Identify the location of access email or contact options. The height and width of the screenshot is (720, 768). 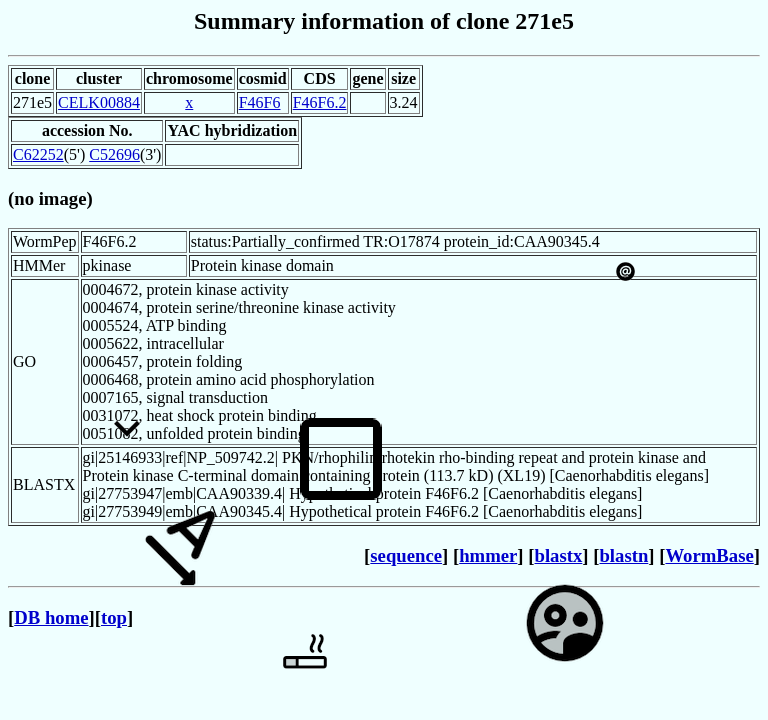
(625, 271).